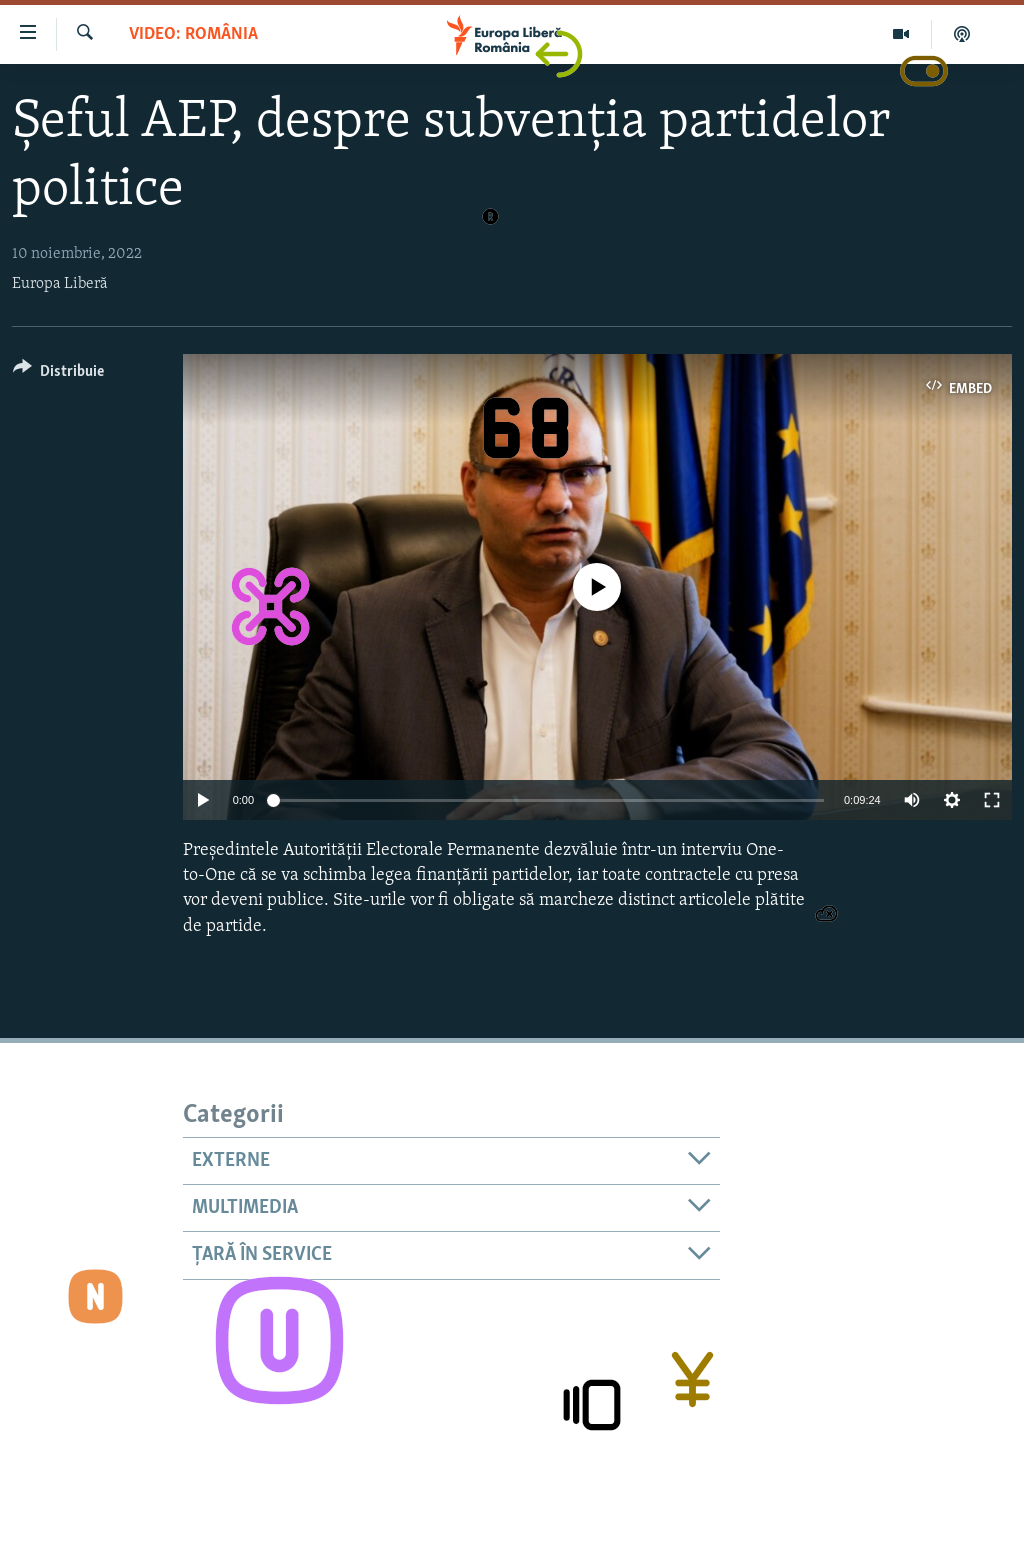  What do you see at coordinates (279, 1340) in the screenshot?
I see `indicates an item starting with the letter U` at bounding box center [279, 1340].